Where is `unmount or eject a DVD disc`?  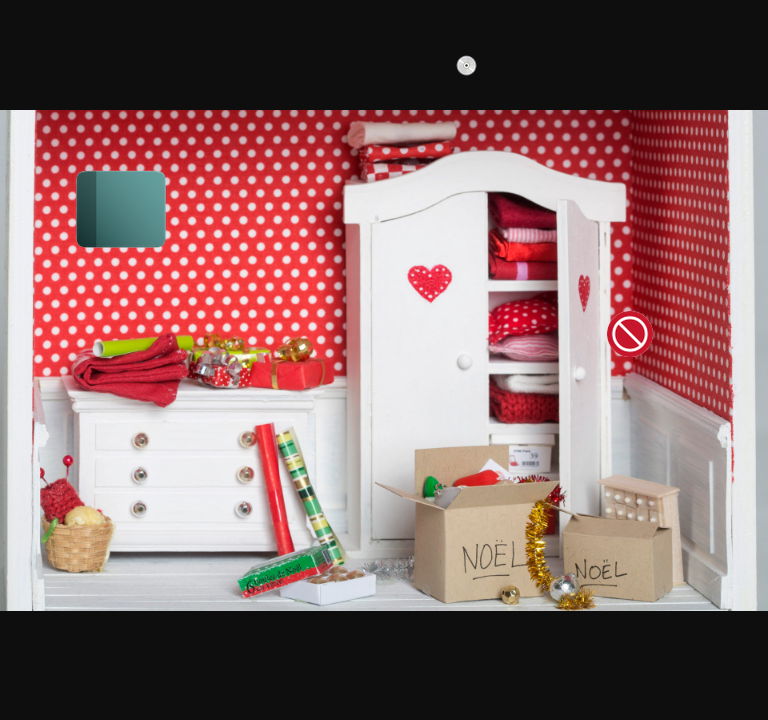 unmount or eject a DVD disc is located at coordinates (466, 65).